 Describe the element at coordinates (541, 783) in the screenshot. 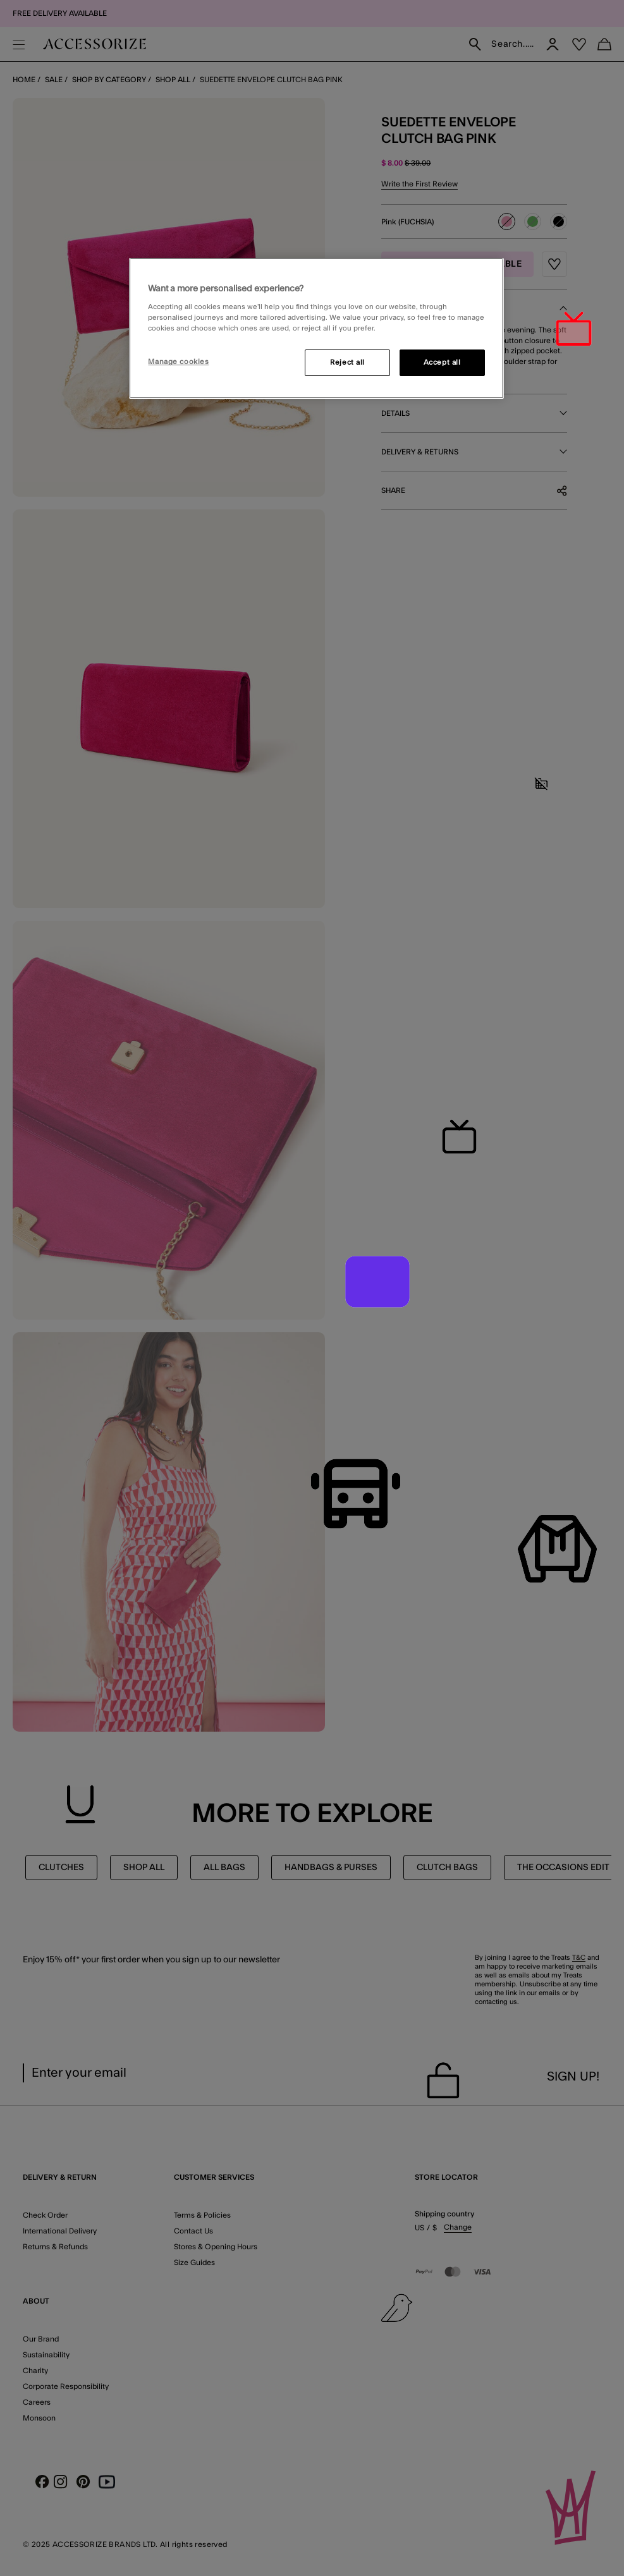

I see `indicates a website or domain is unavailable` at that location.